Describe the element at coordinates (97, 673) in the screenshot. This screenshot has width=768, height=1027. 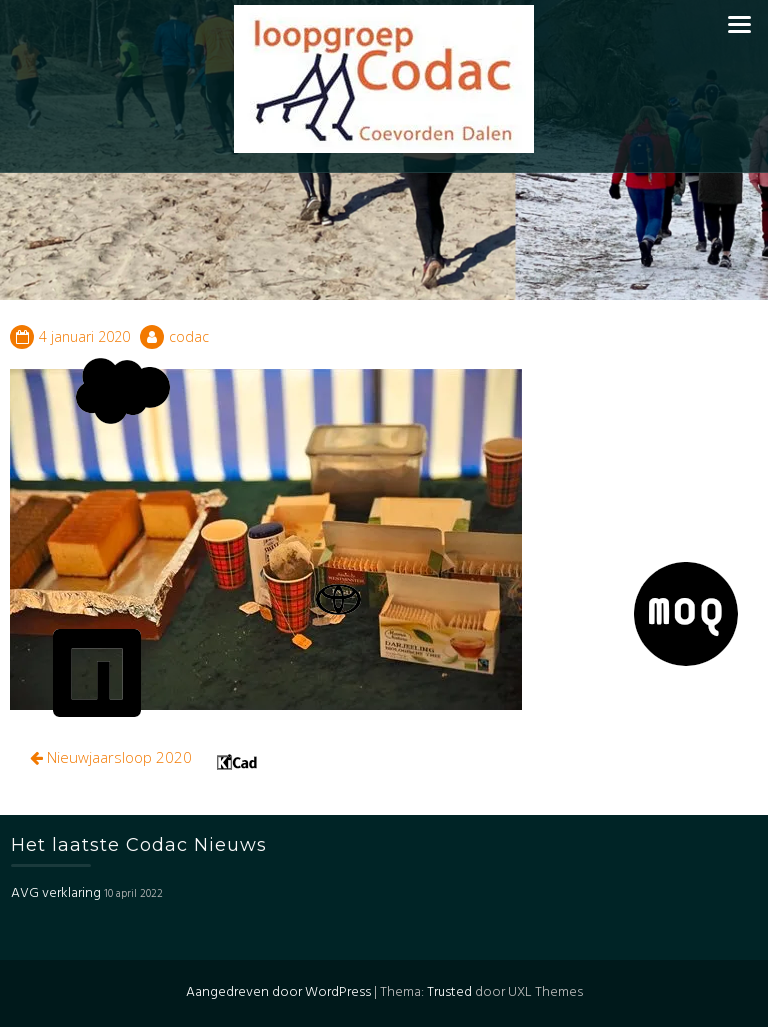
I see `npm package manager logo` at that location.